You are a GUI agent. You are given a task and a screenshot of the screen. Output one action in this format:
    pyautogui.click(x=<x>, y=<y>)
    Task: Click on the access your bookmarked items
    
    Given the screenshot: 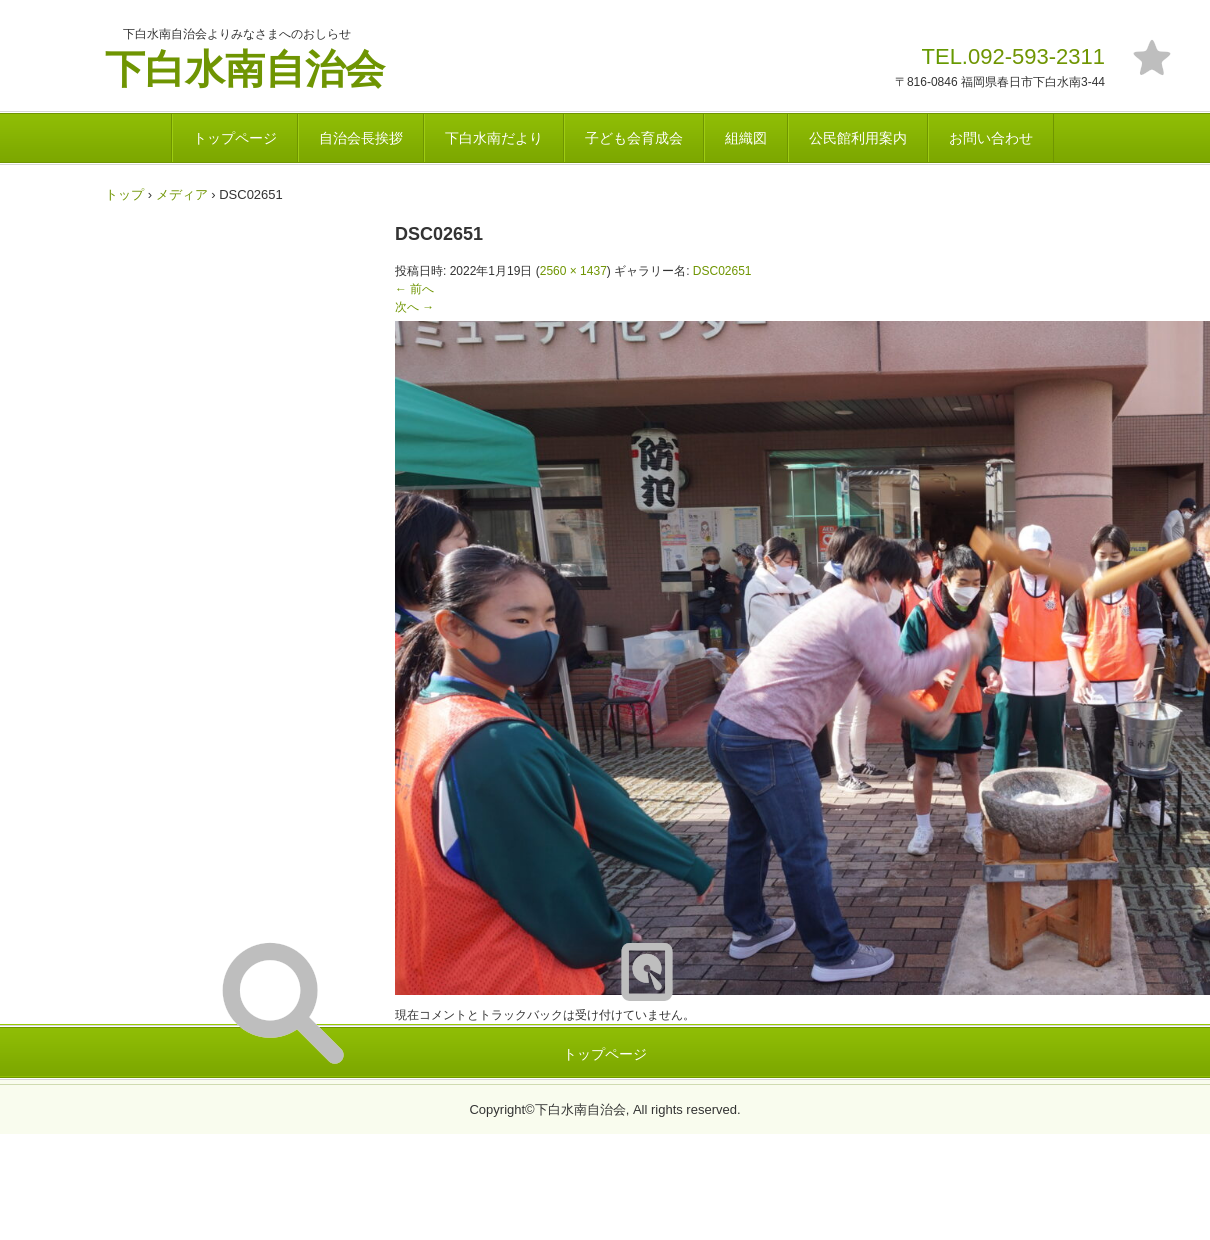 What is the action you would take?
    pyautogui.click(x=1152, y=59)
    